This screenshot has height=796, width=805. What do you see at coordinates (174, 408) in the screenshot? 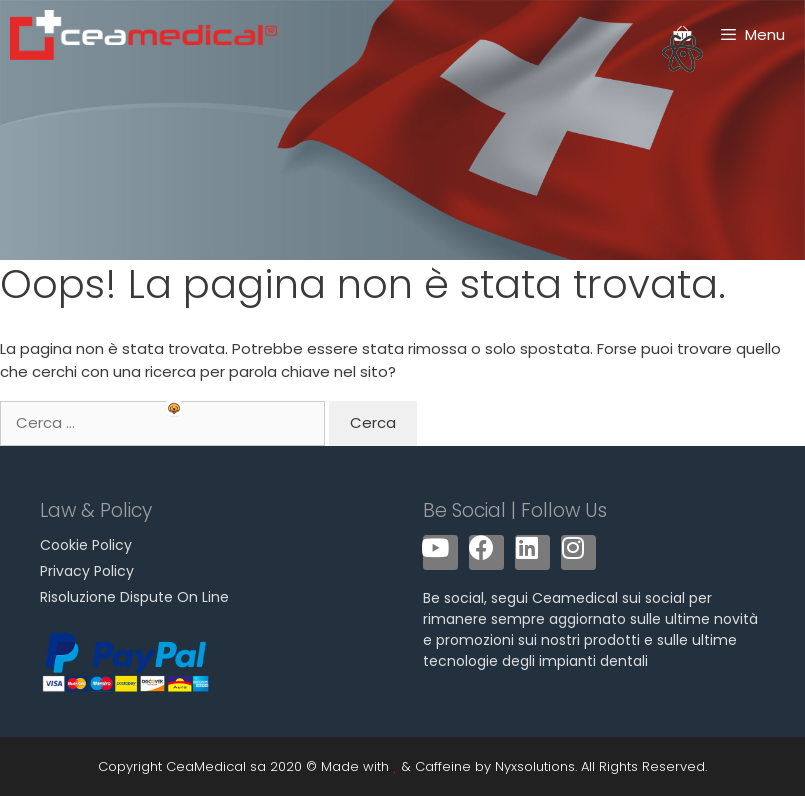
I see `open bruno API client` at bounding box center [174, 408].